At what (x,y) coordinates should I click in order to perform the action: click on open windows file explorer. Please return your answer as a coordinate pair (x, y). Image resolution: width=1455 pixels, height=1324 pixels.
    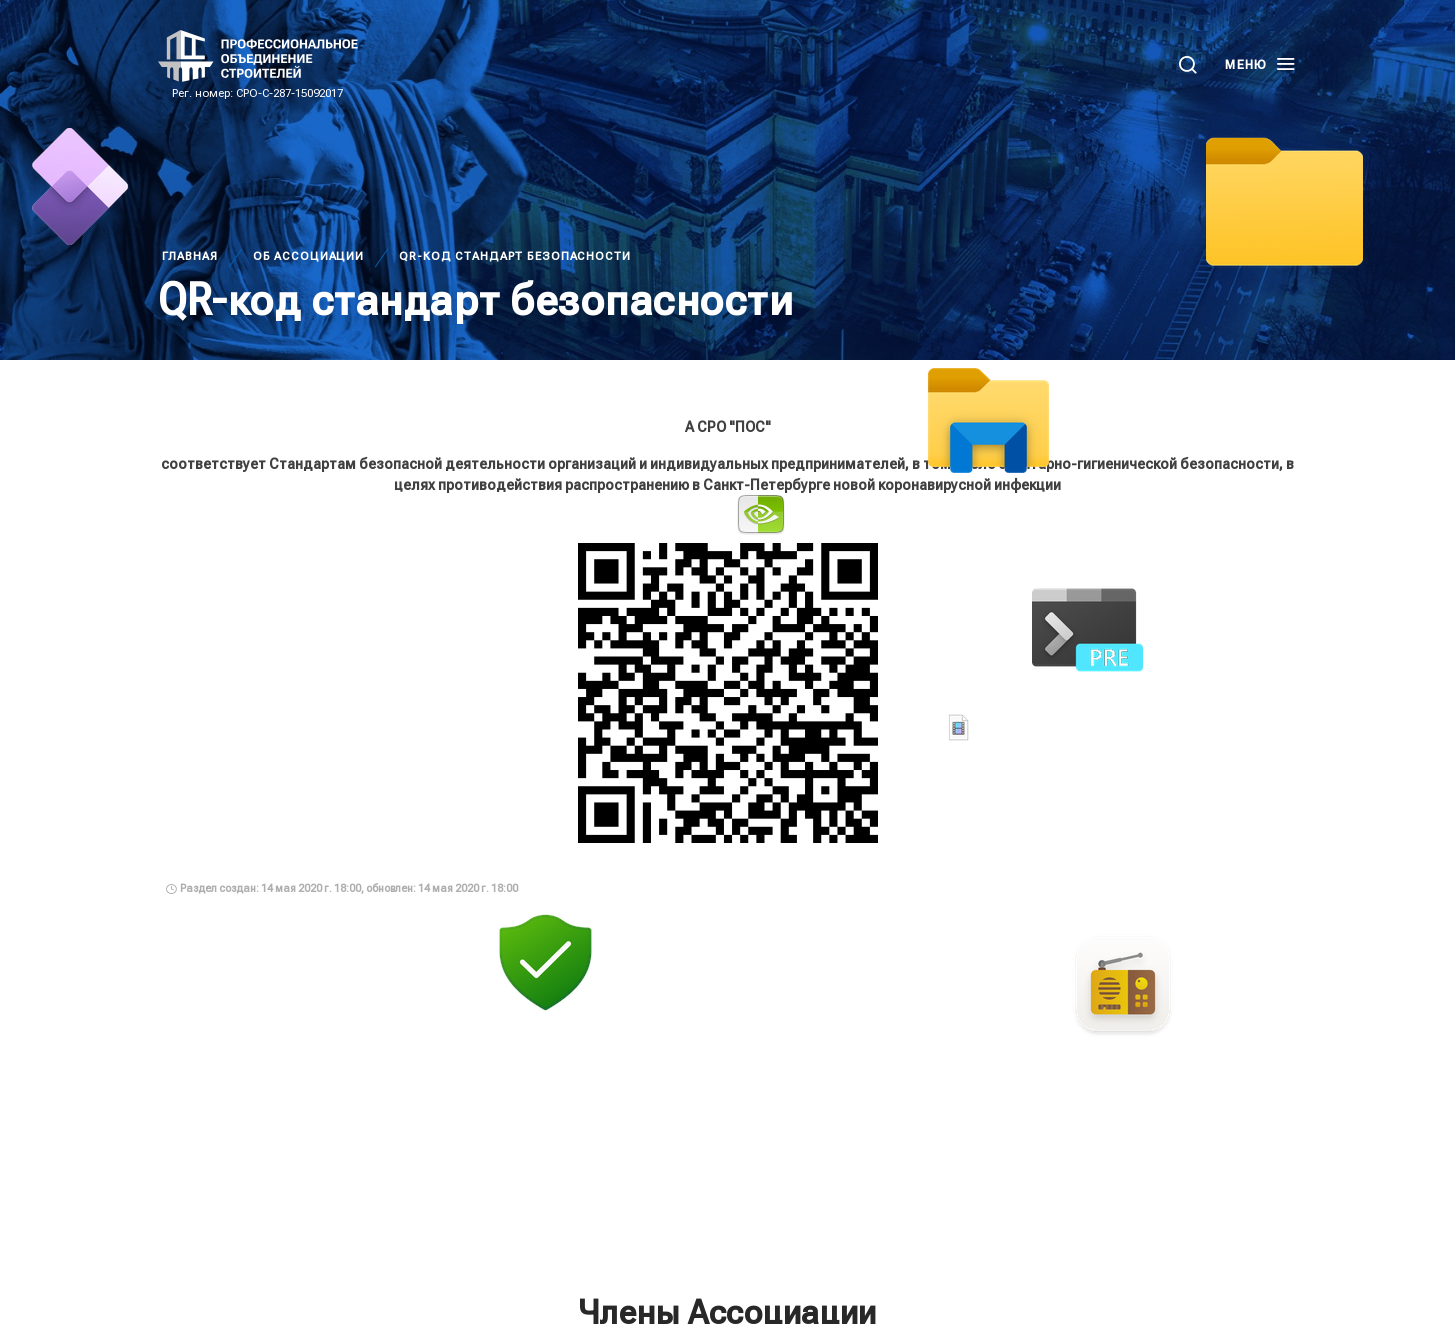
    Looking at the image, I should click on (988, 418).